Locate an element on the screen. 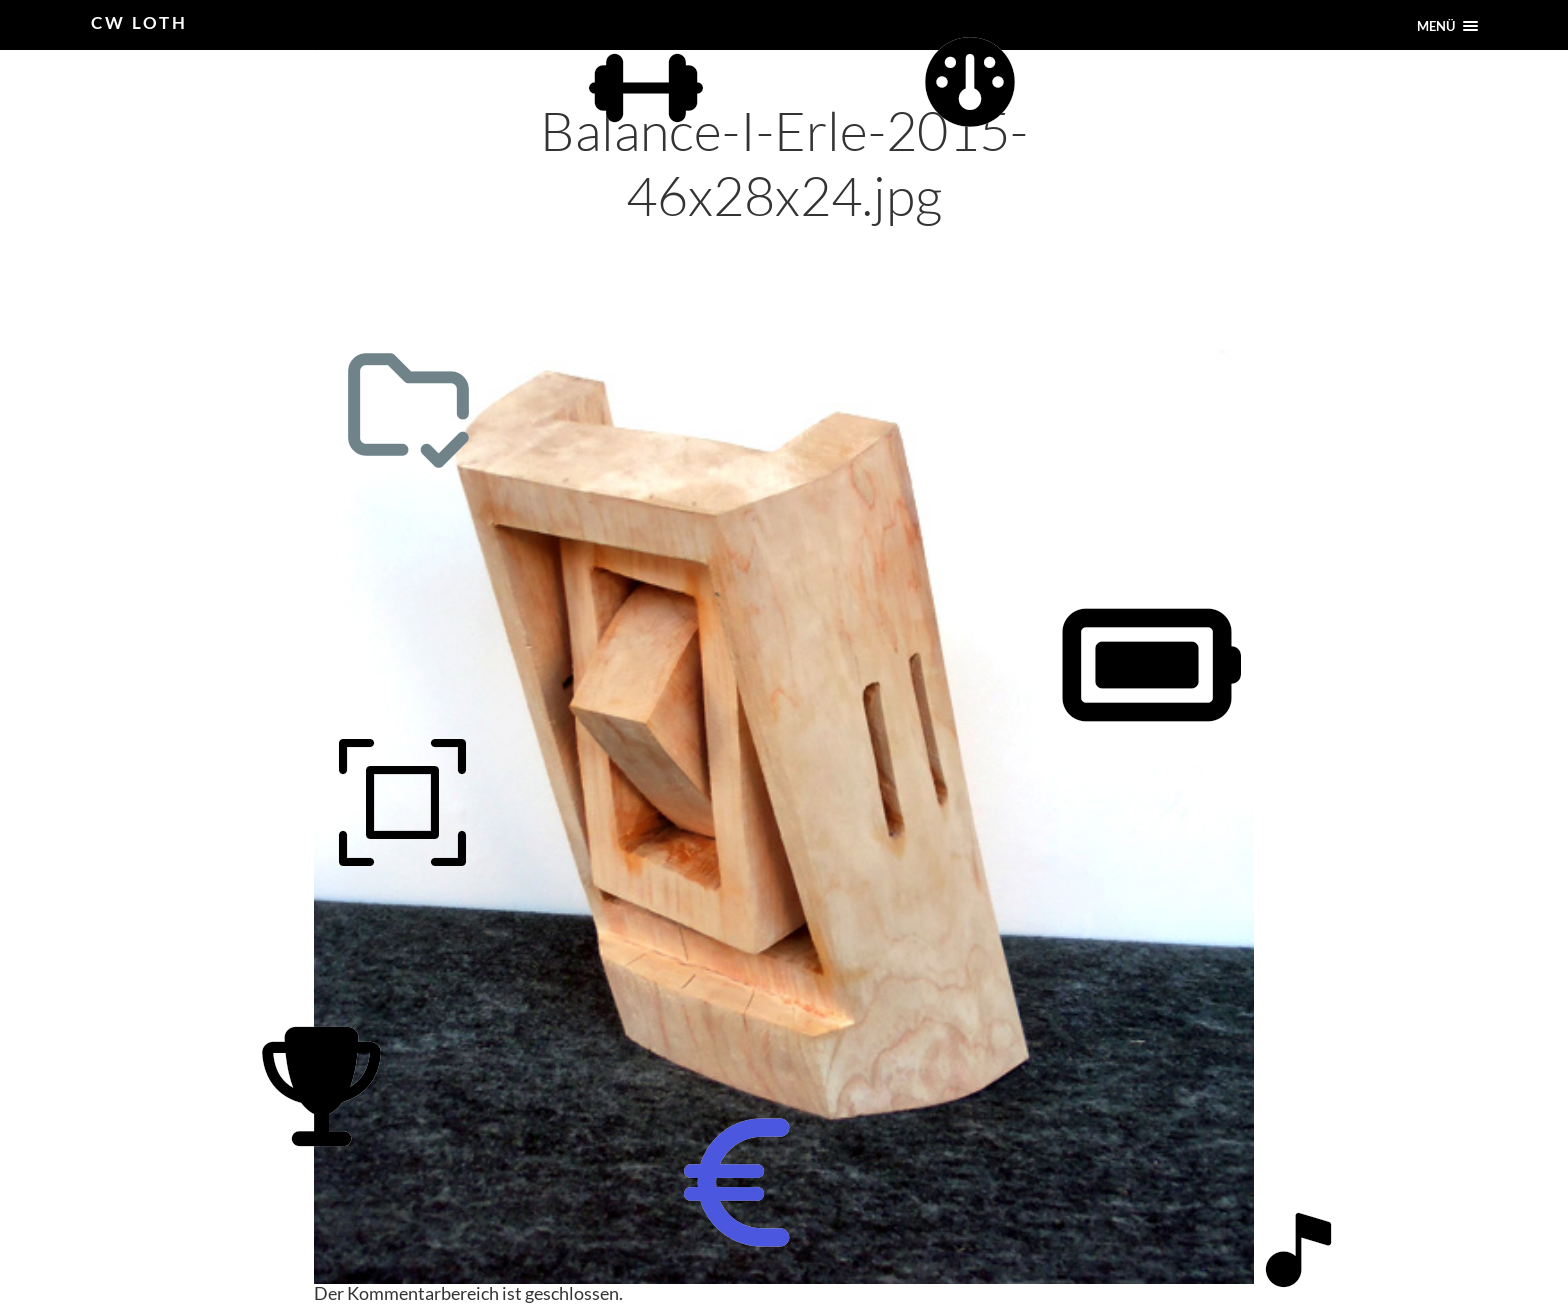 The height and width of the screenshot is (1304, 1568). access fitness or workout features is located at coordinates (646, 88).